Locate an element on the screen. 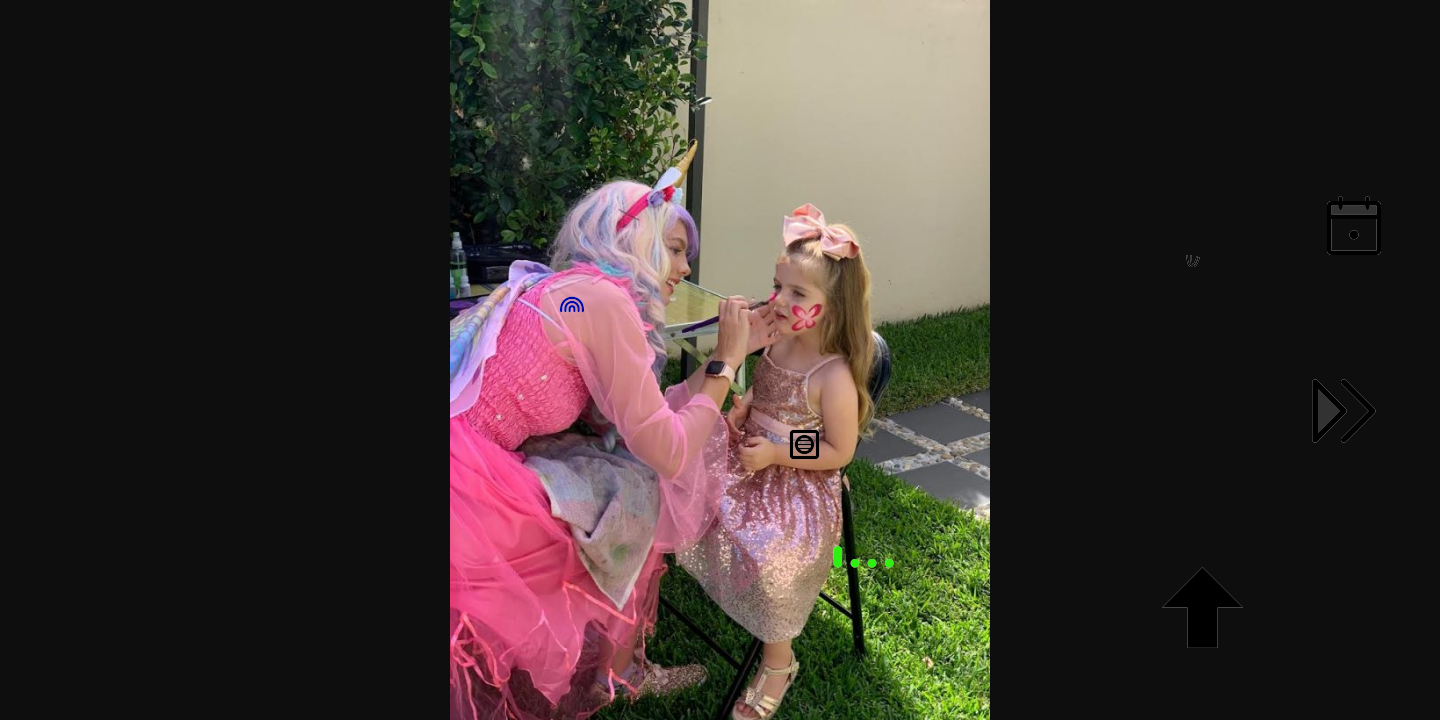 The width and height of the screenshot is (1440, 720). scroll to top of page is located at coordinates (1202, 607).